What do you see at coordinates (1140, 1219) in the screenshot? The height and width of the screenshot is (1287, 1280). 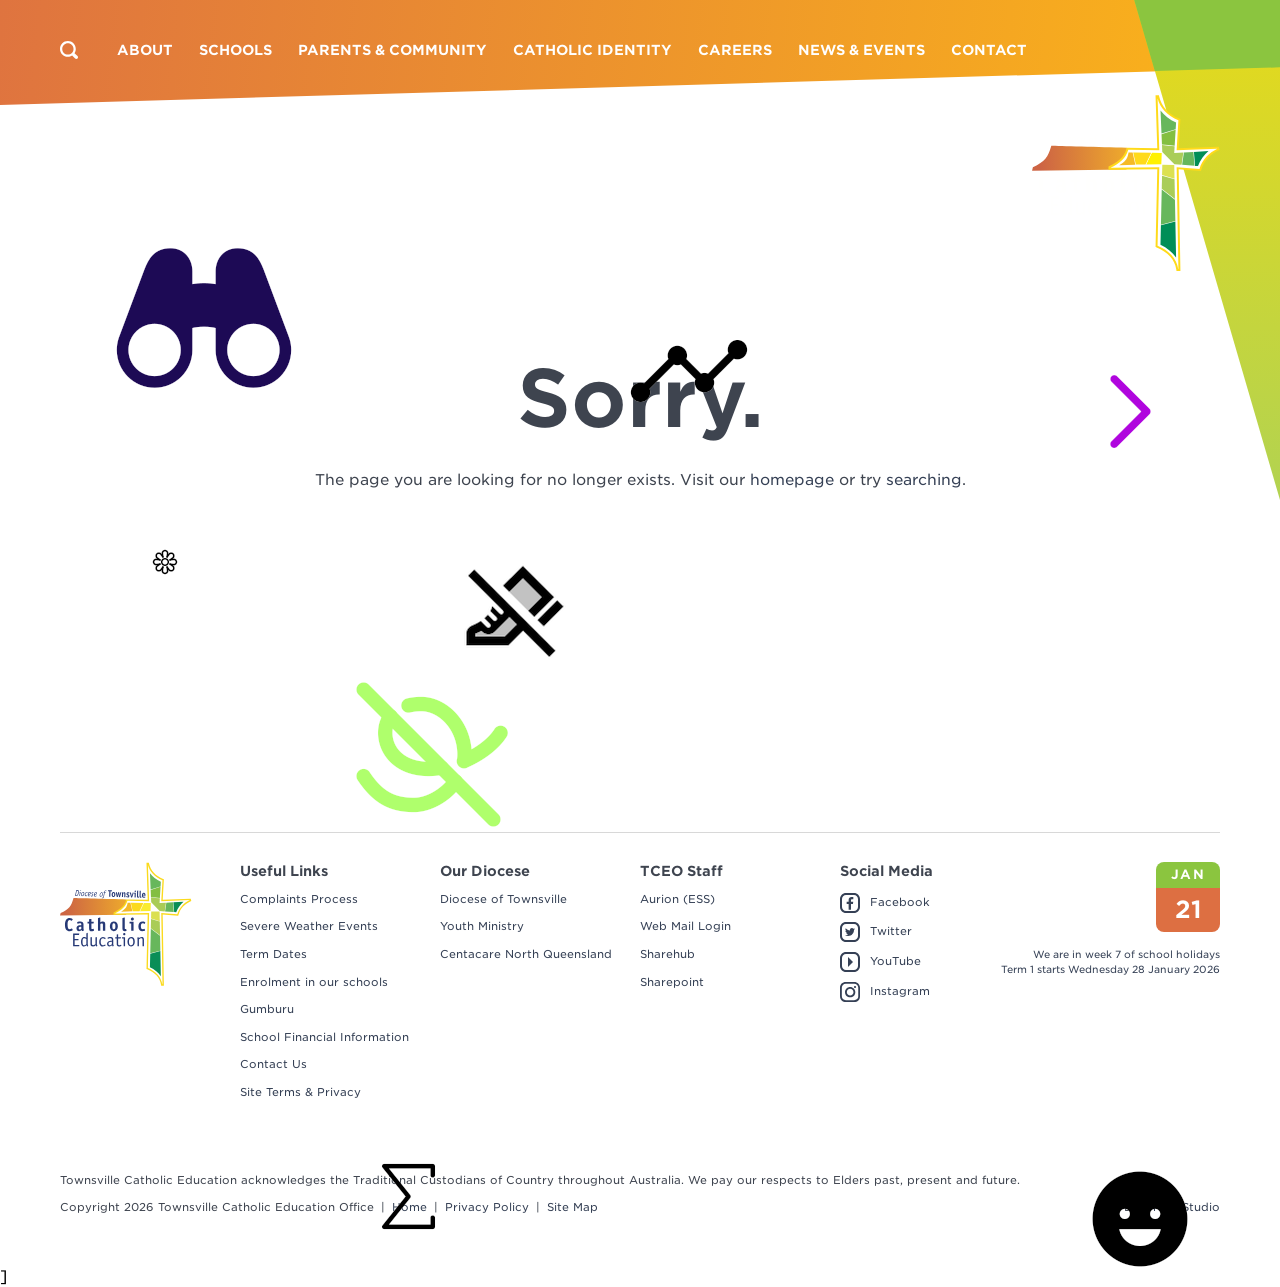 I see `rate your experience positively` at bounding box center [1140, 1219].